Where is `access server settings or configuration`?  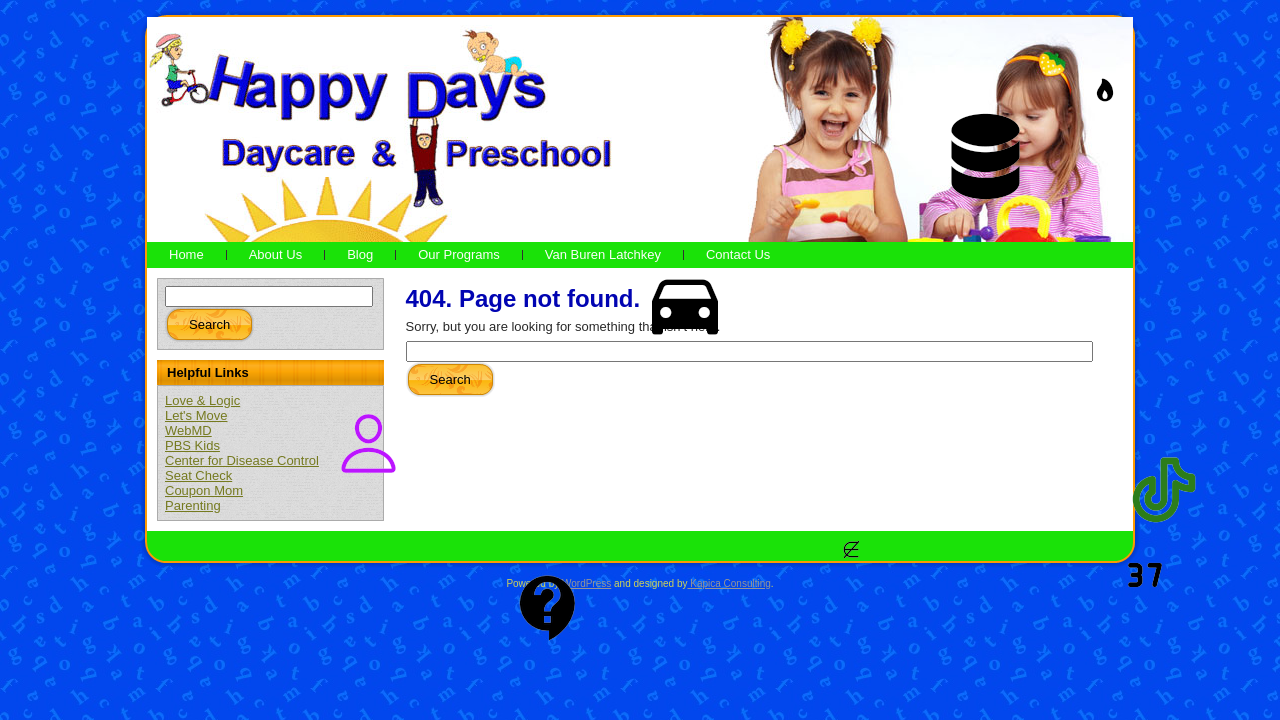
access server settings or configuration is located at coordinates (985, 156).